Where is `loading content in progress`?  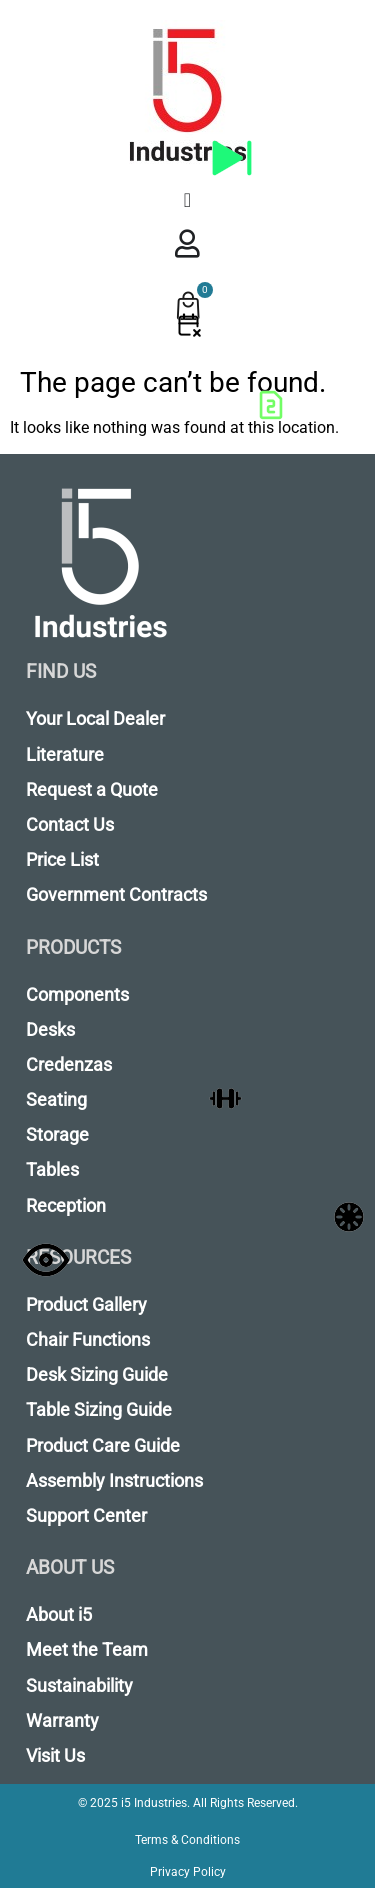 loading content in progress is located at coordinates (349, 1217).